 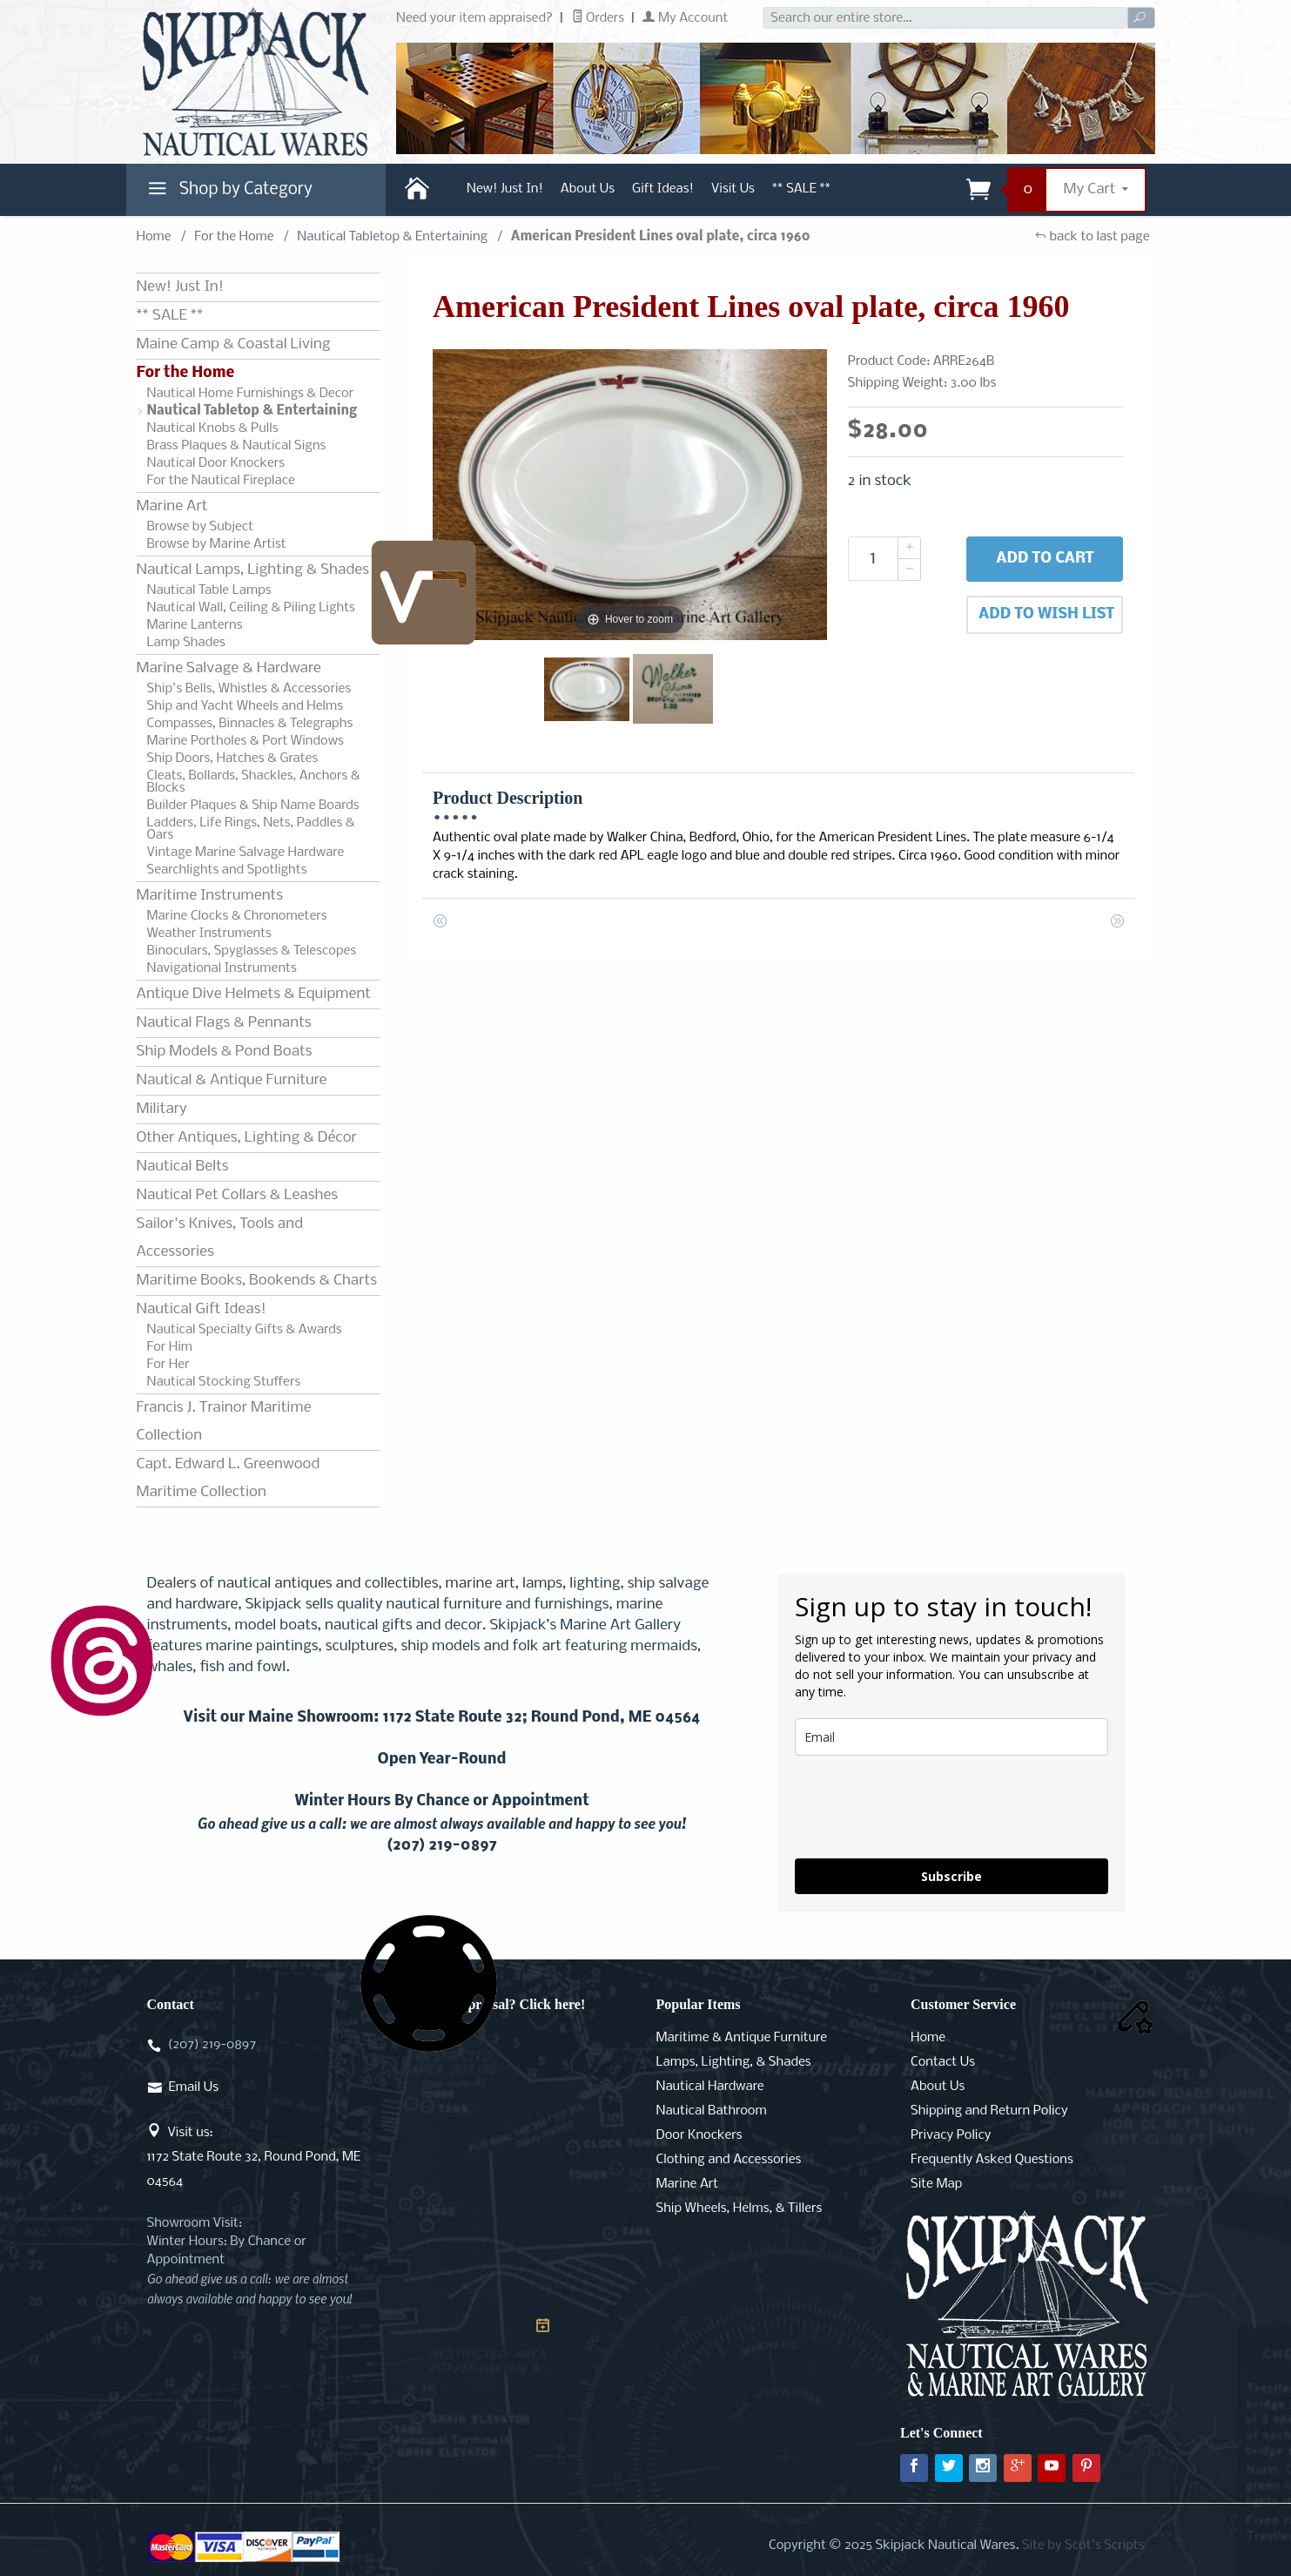 I want to click on add a new calendar event, so click(x=542, y=2325).